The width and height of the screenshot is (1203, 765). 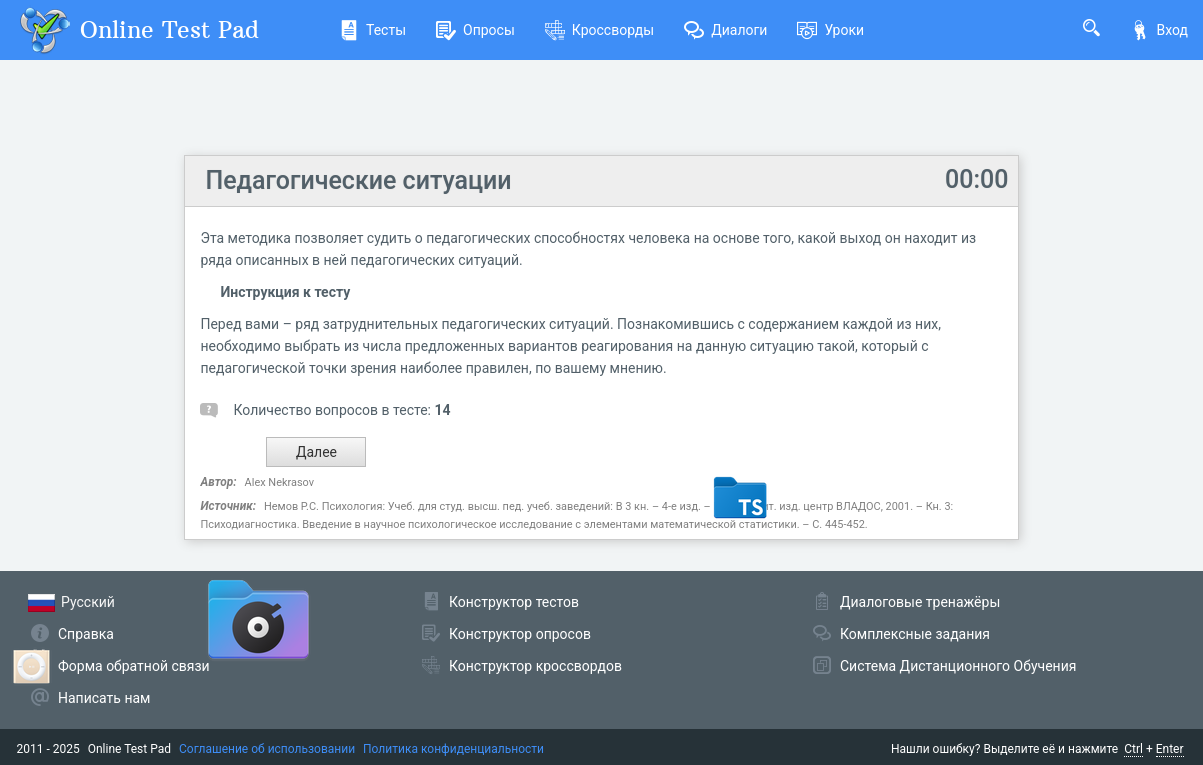 I want to click on typescript project folder, so click(x=740, y=499).